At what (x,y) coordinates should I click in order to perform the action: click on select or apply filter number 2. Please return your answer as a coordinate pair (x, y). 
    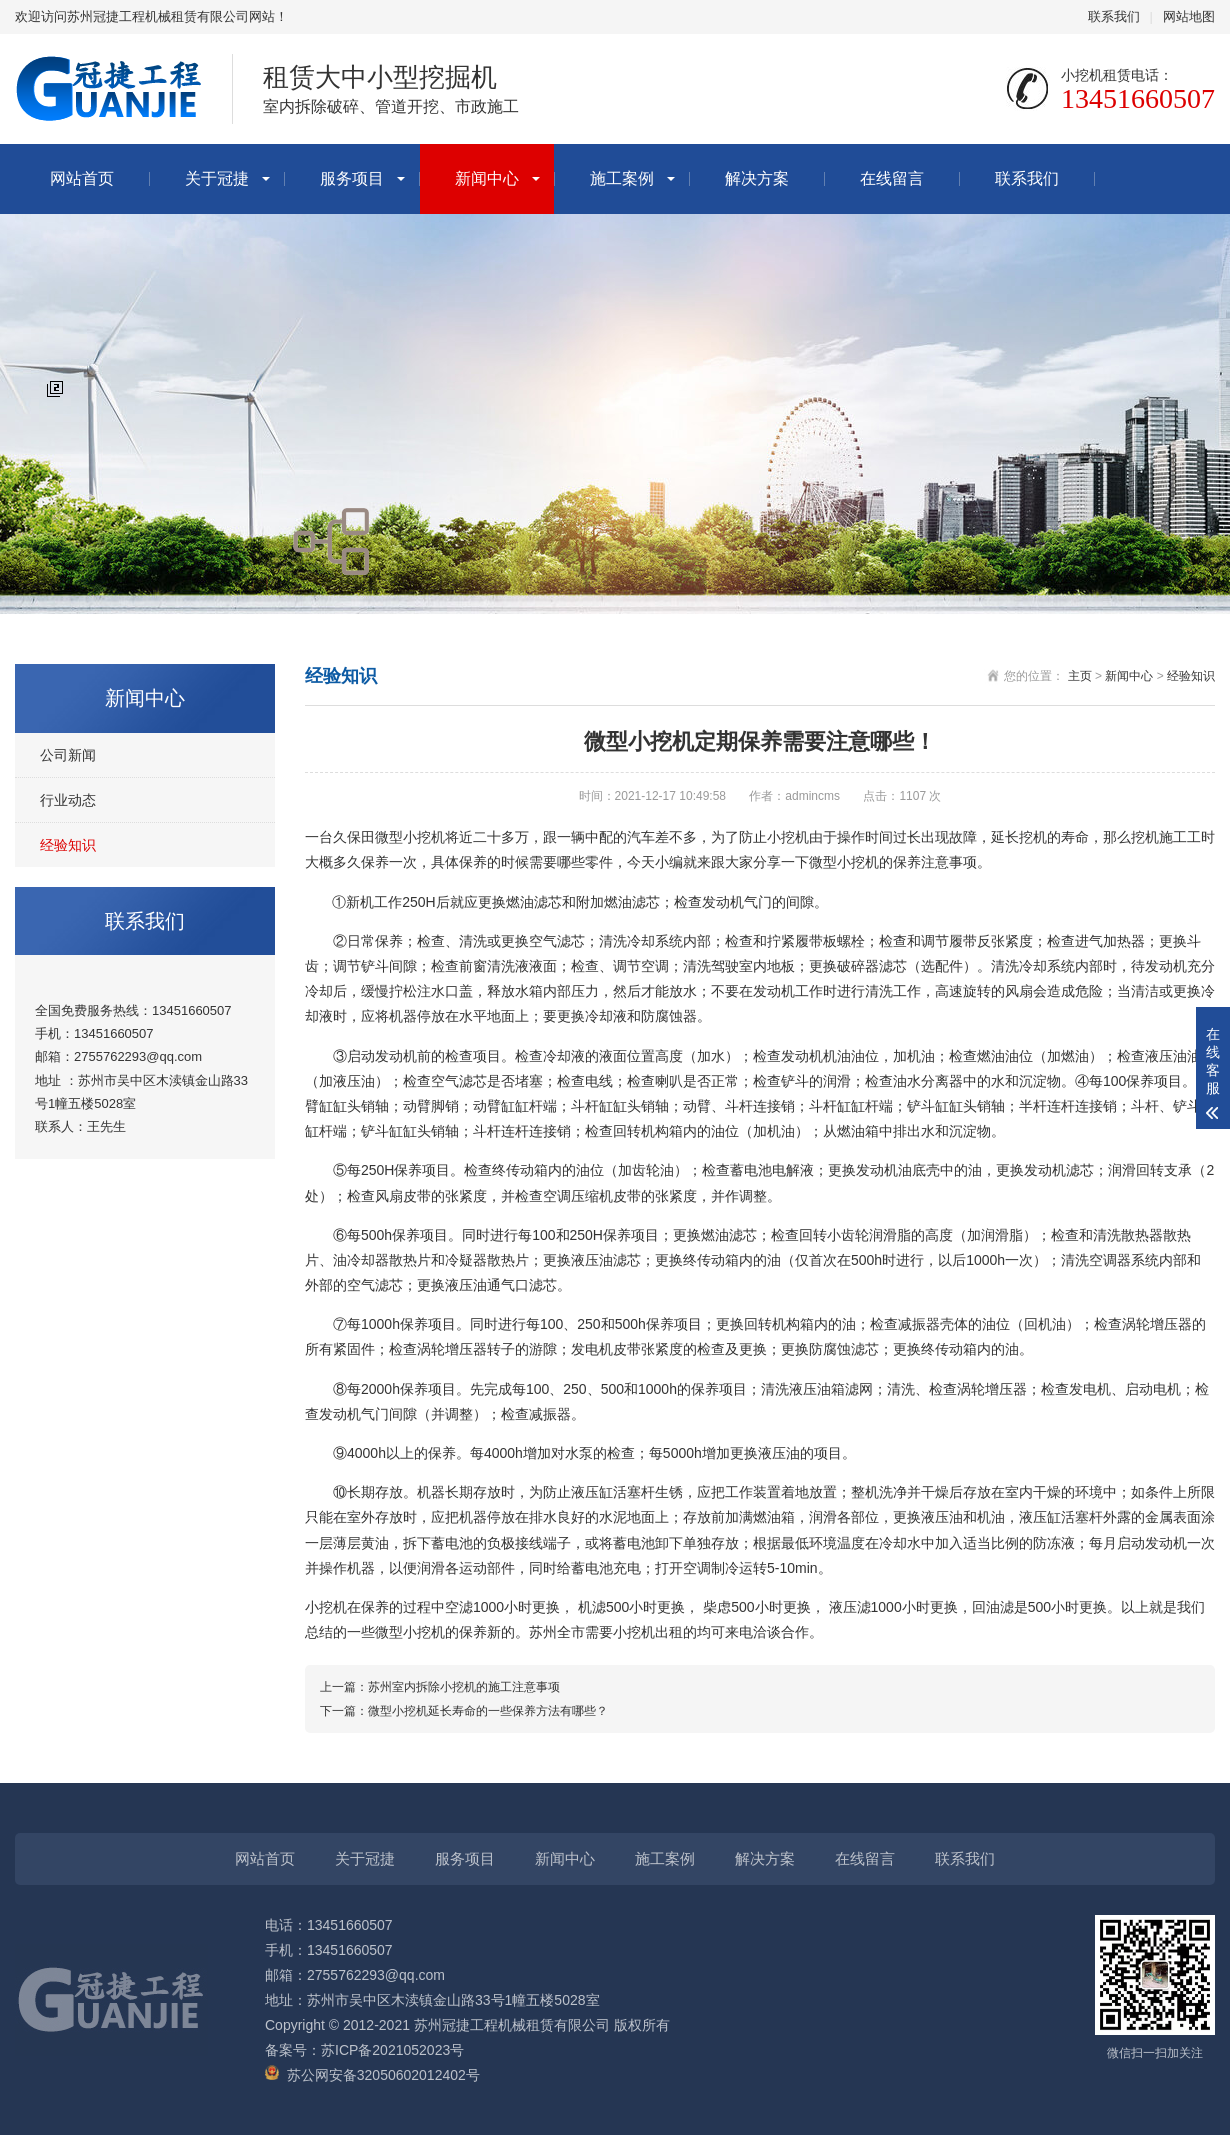
    Looking at the image, I should click on (55, 389).